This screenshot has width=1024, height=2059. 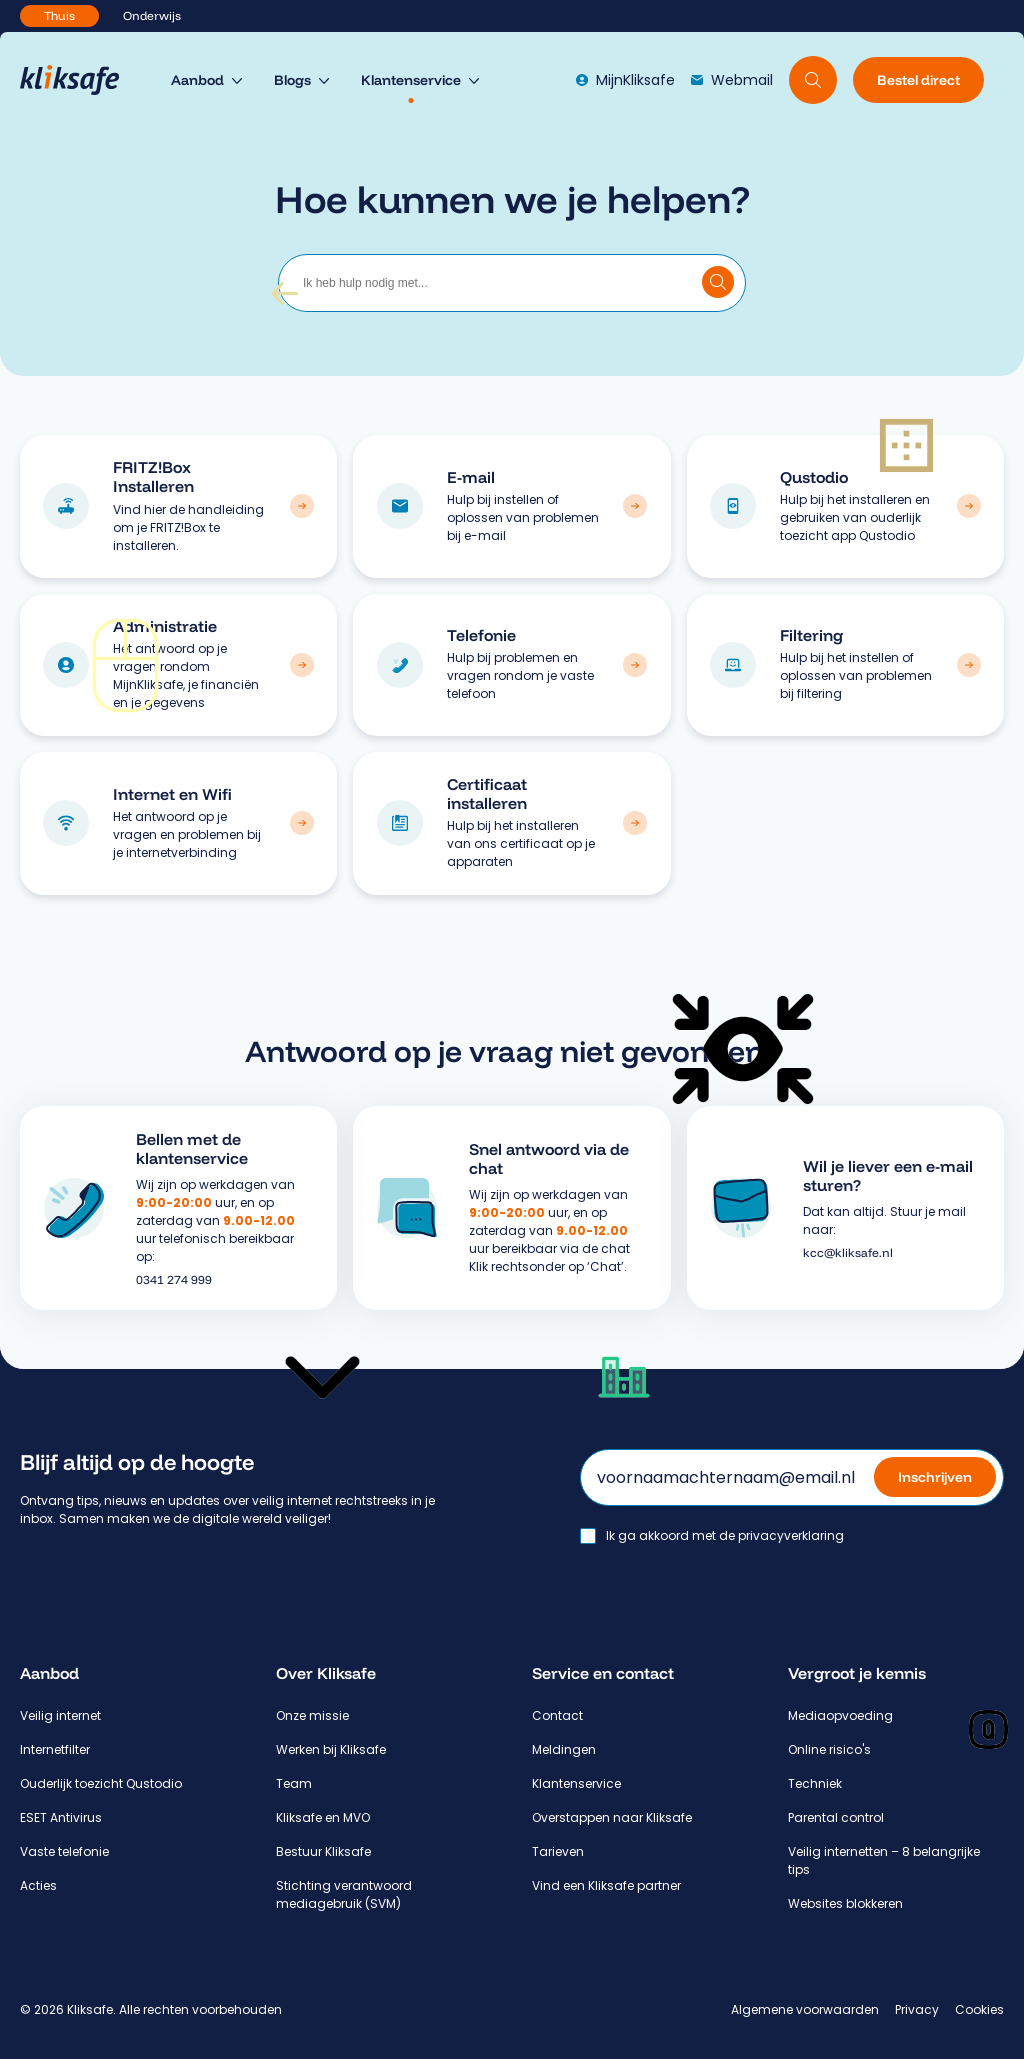 What do you see at coordinates (906, 445) in the screenshot?
I see `apply outer border to selection` at bounding box center [906, 445].